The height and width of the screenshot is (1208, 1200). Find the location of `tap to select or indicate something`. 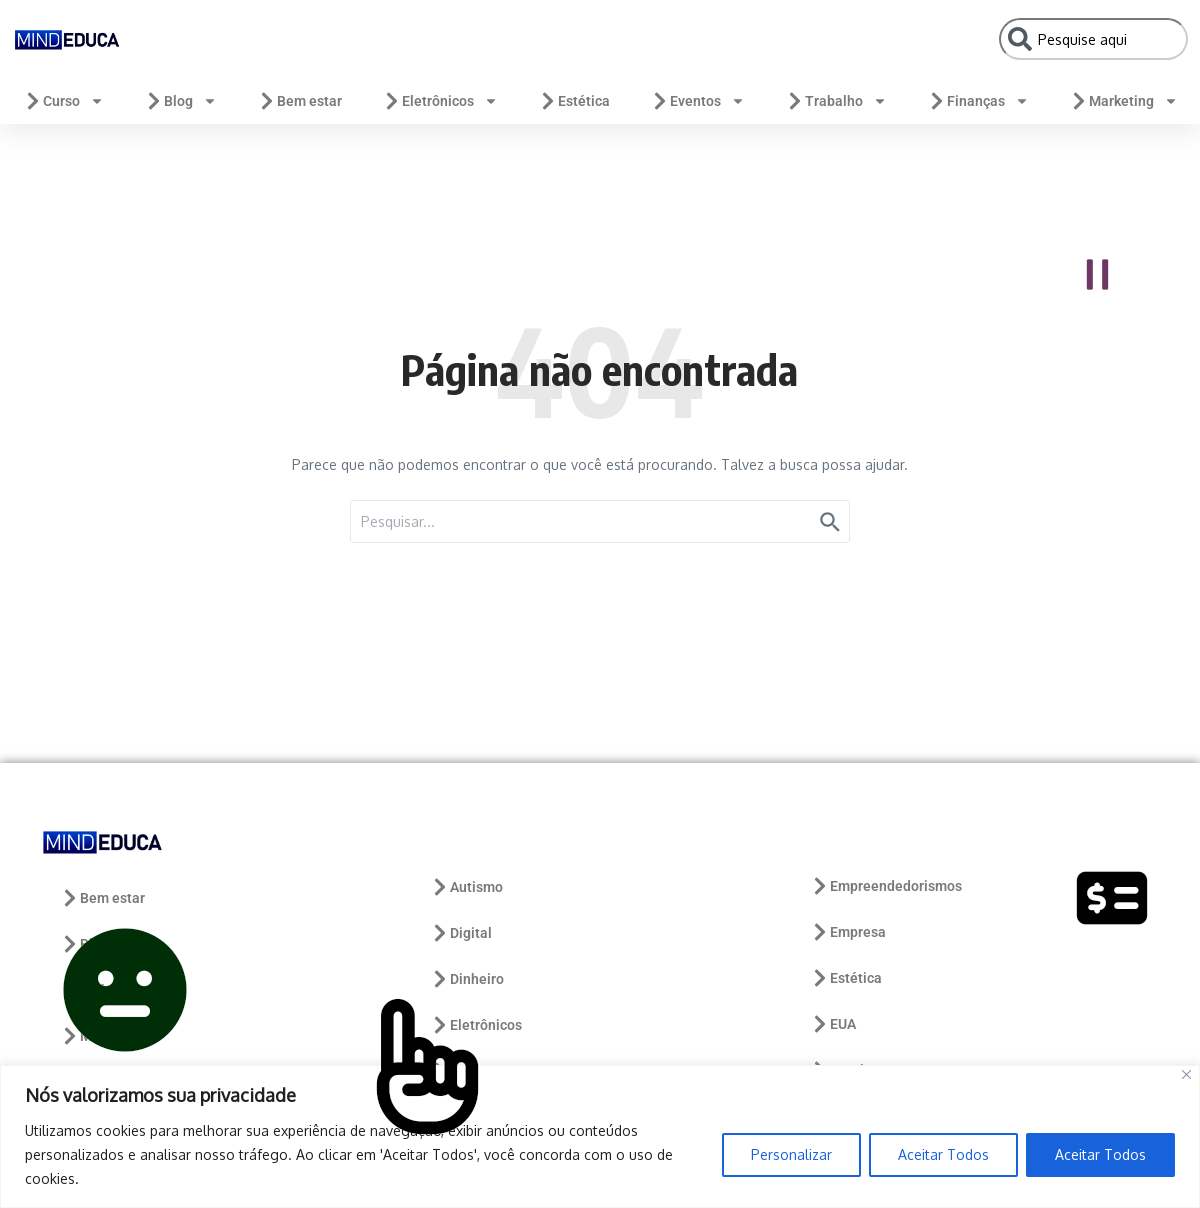

tap to select or indicate something is located at coordinates (427, 1066).